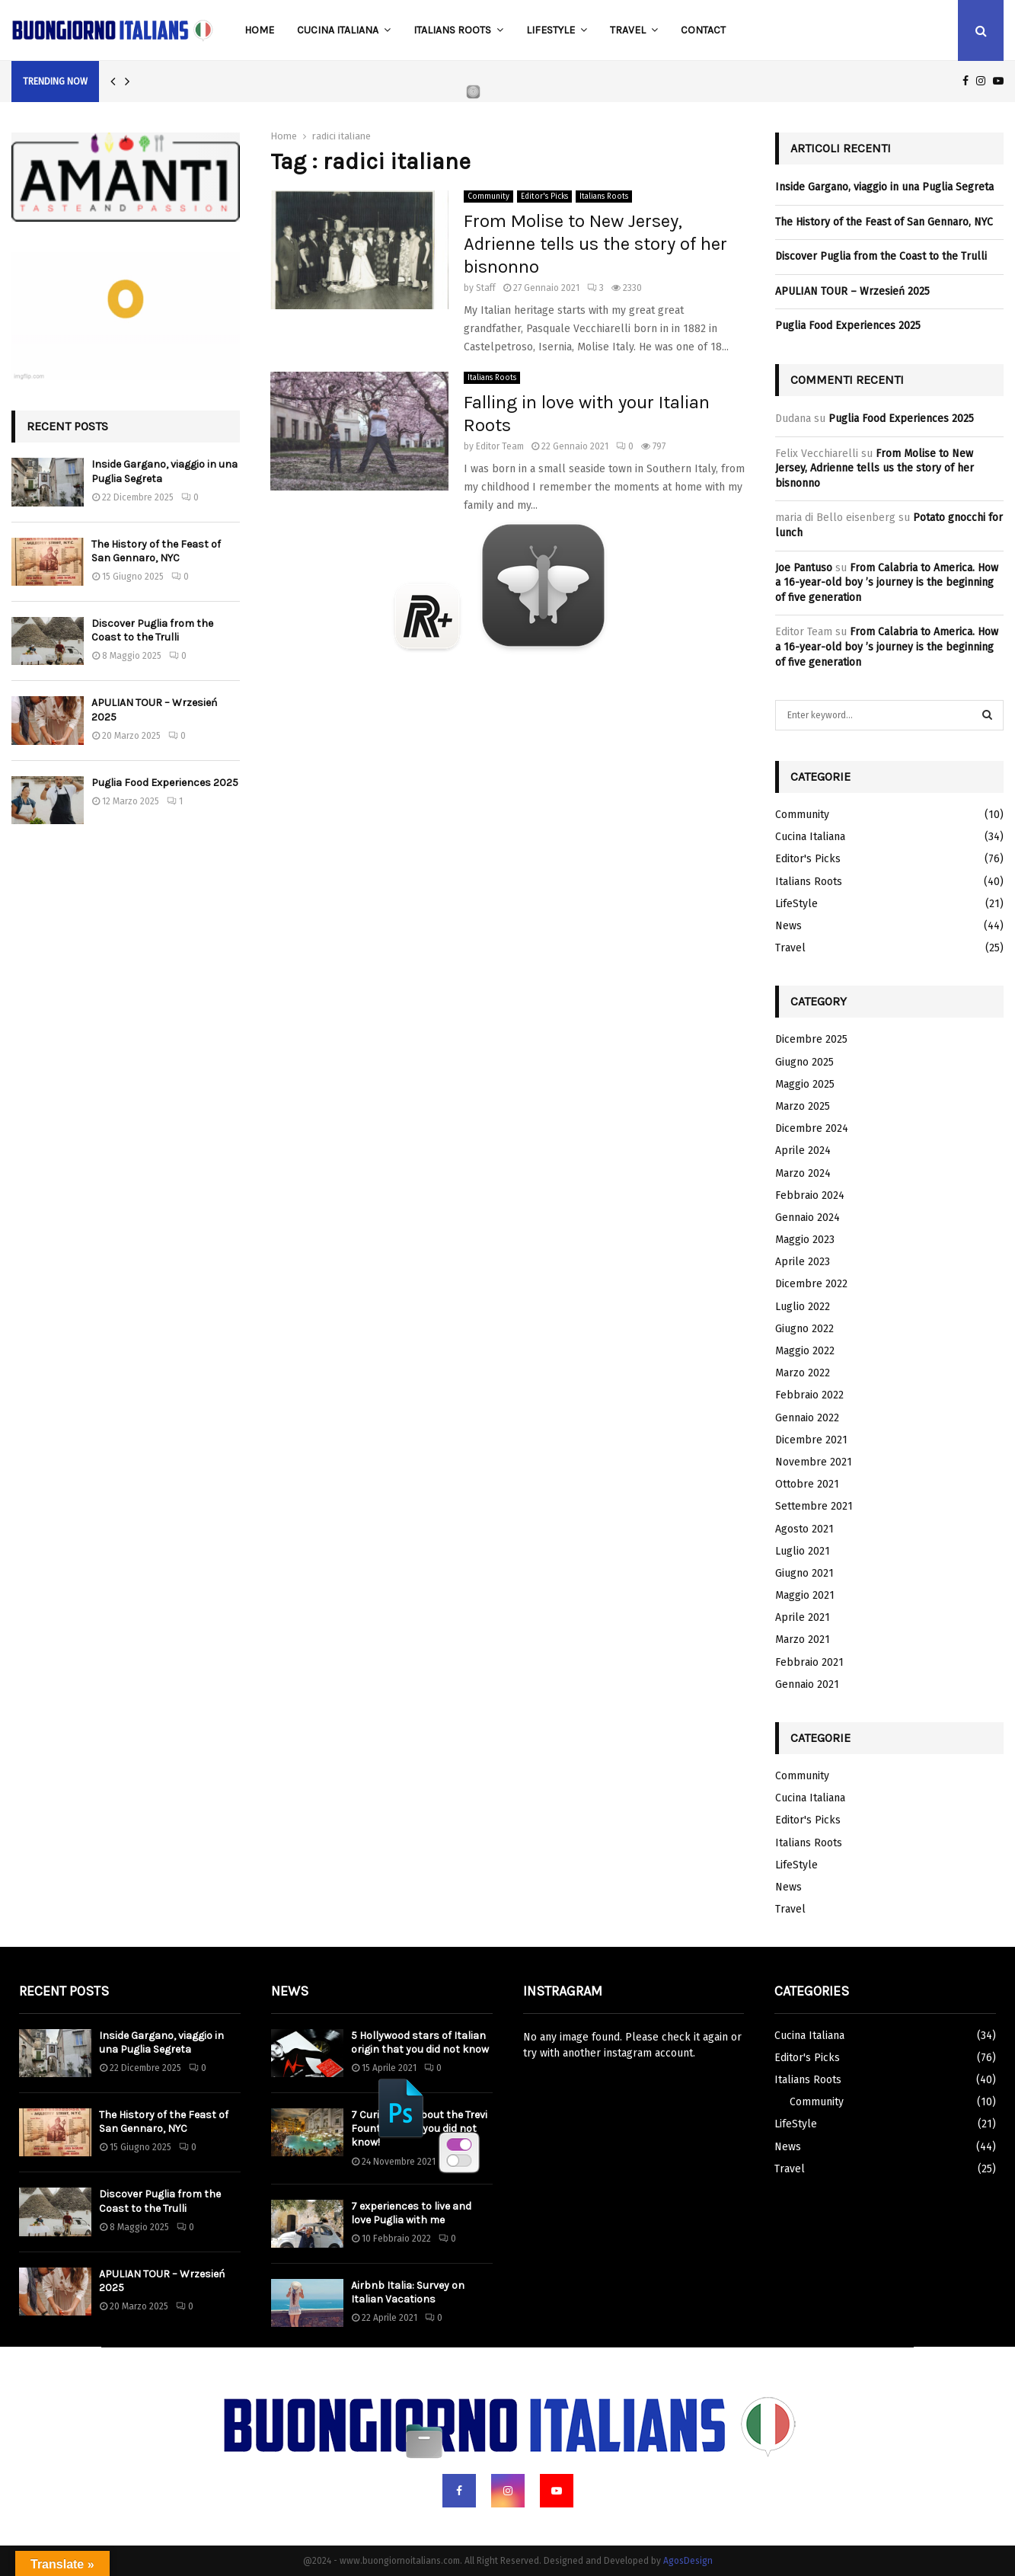  I want to click on a photoshop document file, so click(401, 2108).